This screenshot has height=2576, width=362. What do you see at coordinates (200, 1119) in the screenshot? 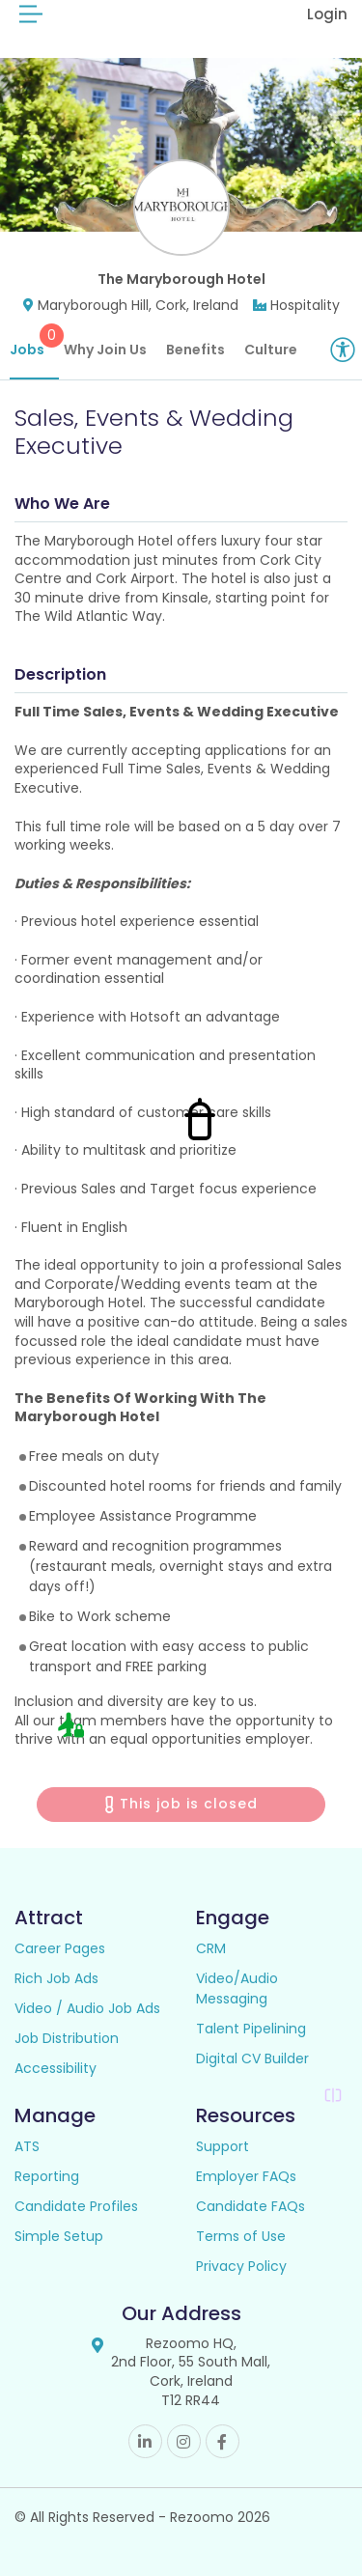
I see `access baby or infant care features` at bounding box center [200, 1119].